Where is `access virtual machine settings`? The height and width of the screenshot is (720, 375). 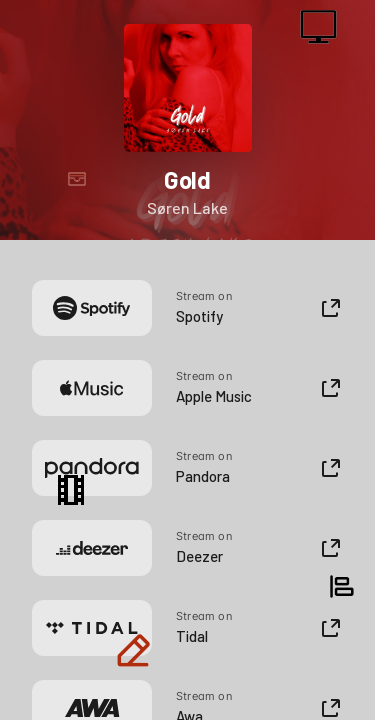 access virtual machine settings is located at coordinates (318, 25).